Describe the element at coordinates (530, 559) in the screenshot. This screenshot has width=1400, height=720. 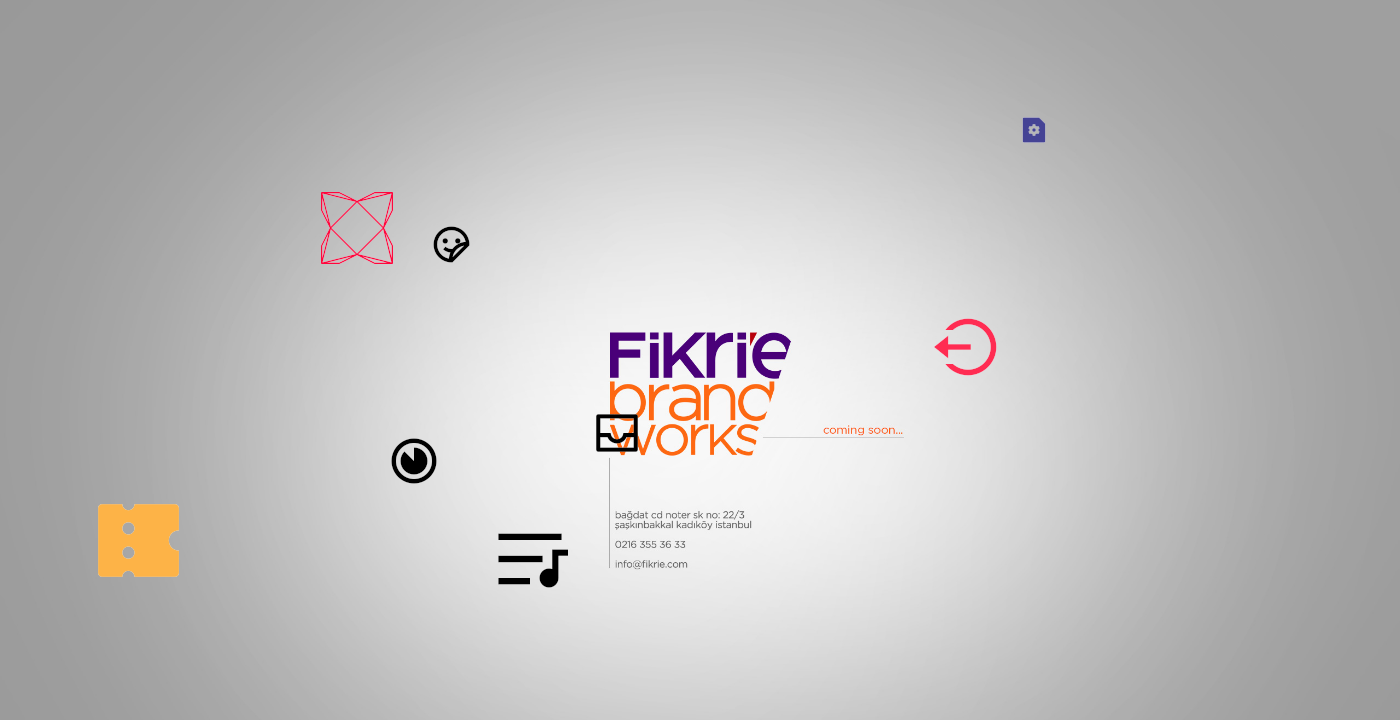
I see `view your playlist` at that location.